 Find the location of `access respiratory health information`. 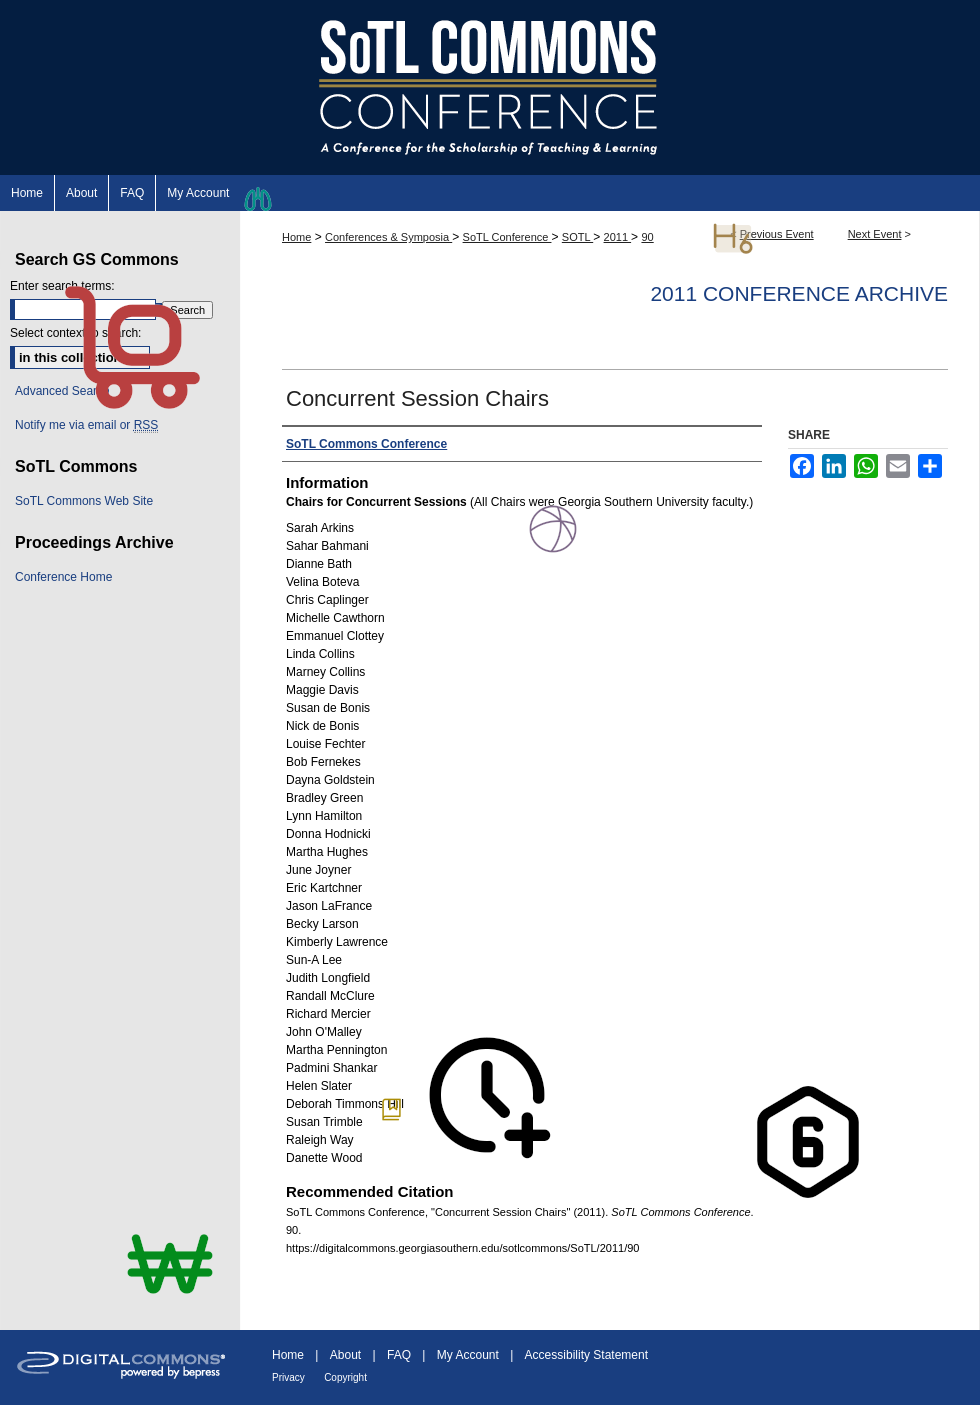

access respiratory health information is located at coordinates (258, 199).